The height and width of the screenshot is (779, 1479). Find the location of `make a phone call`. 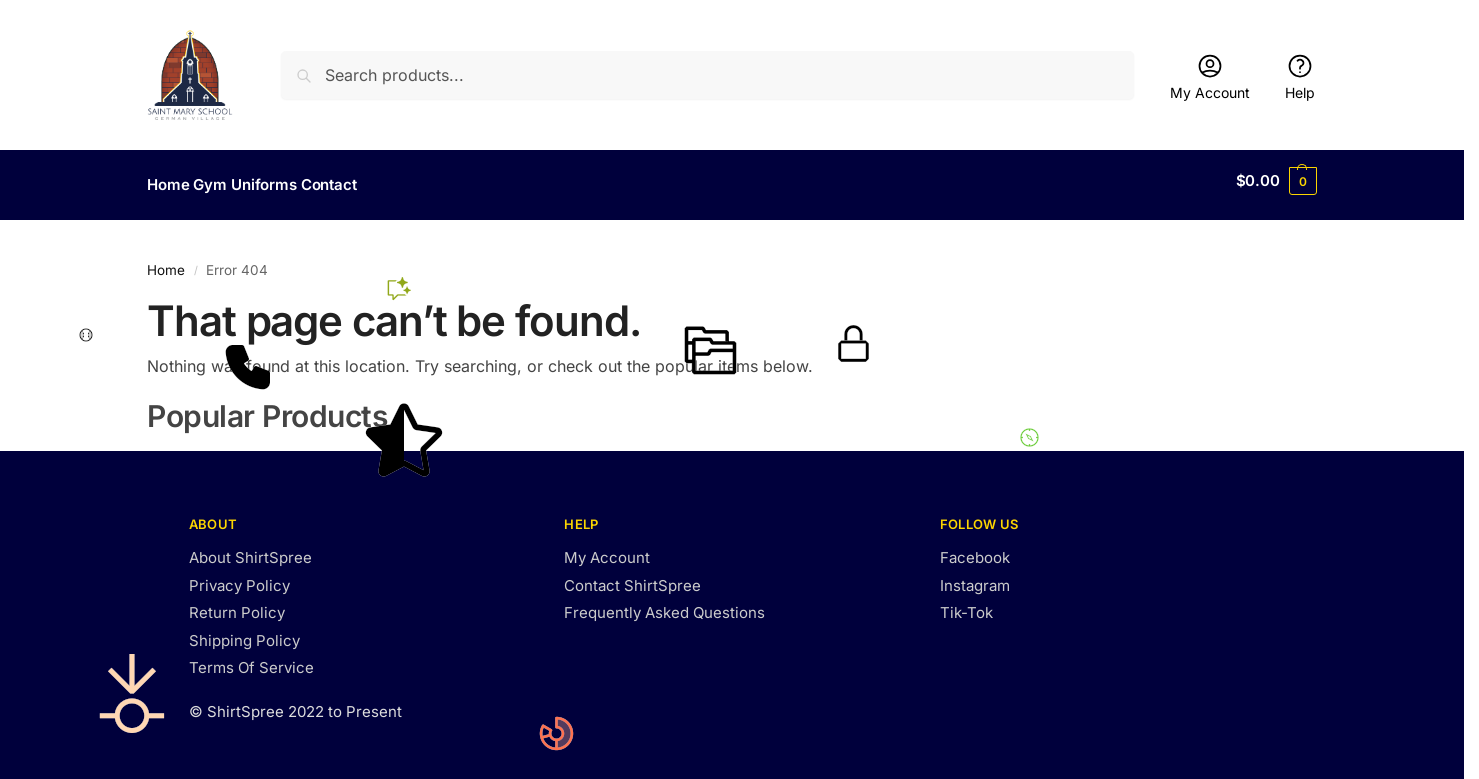

make a phone call is located at coordinates (249, 366).